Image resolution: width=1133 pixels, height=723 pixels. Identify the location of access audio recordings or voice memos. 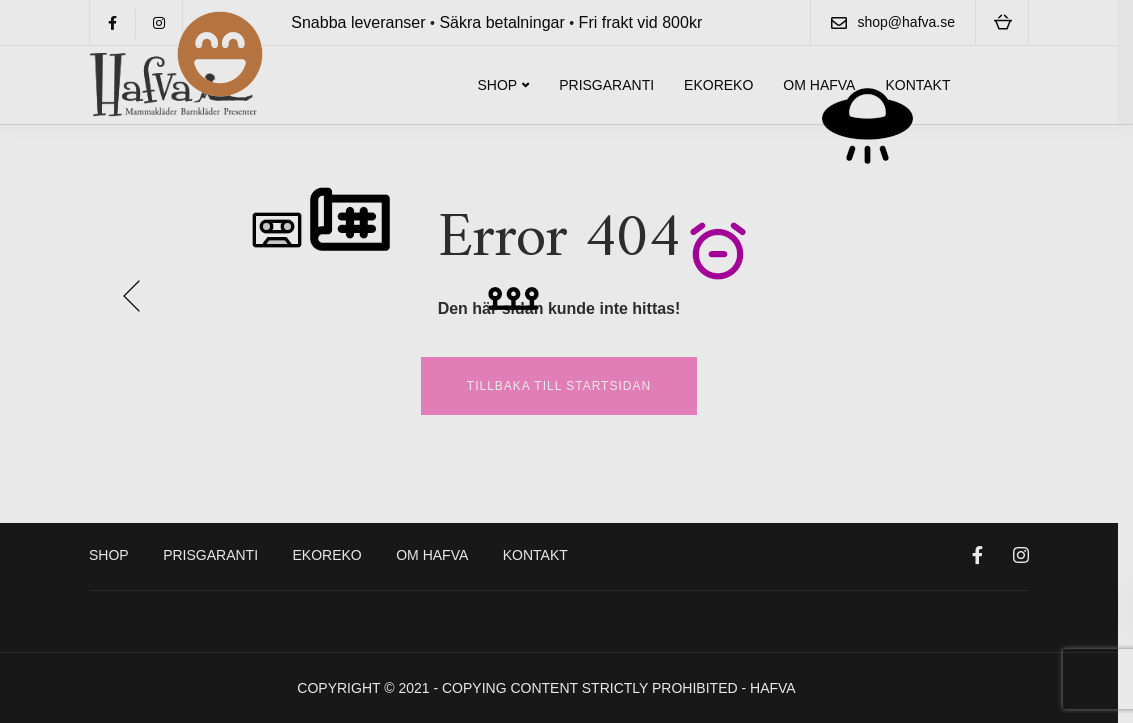
(277, 230).